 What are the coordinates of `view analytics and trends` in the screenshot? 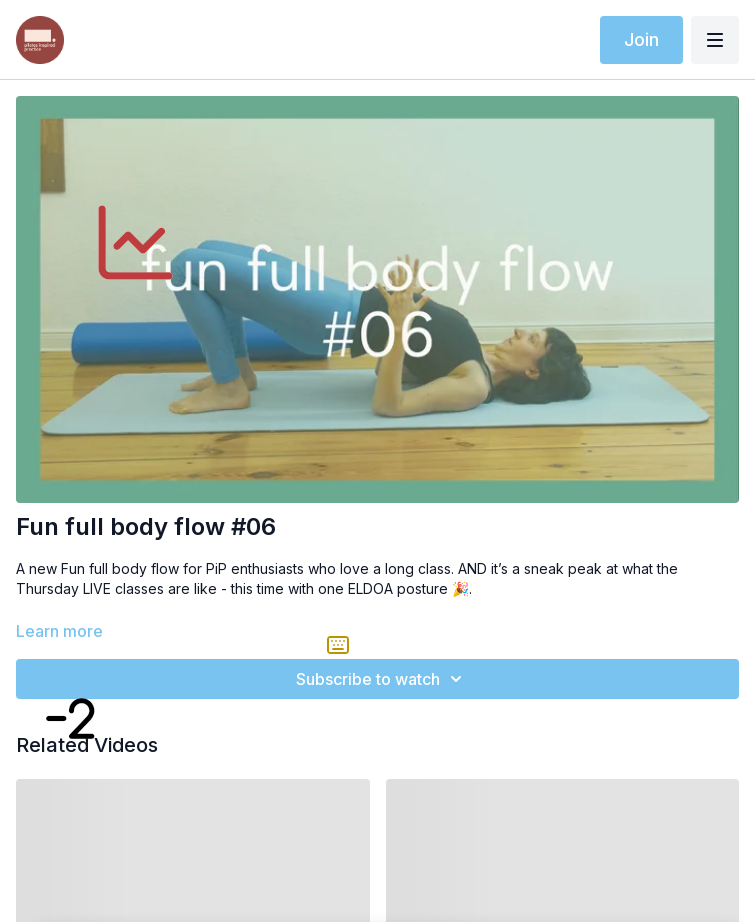 It's located at (135, 242).